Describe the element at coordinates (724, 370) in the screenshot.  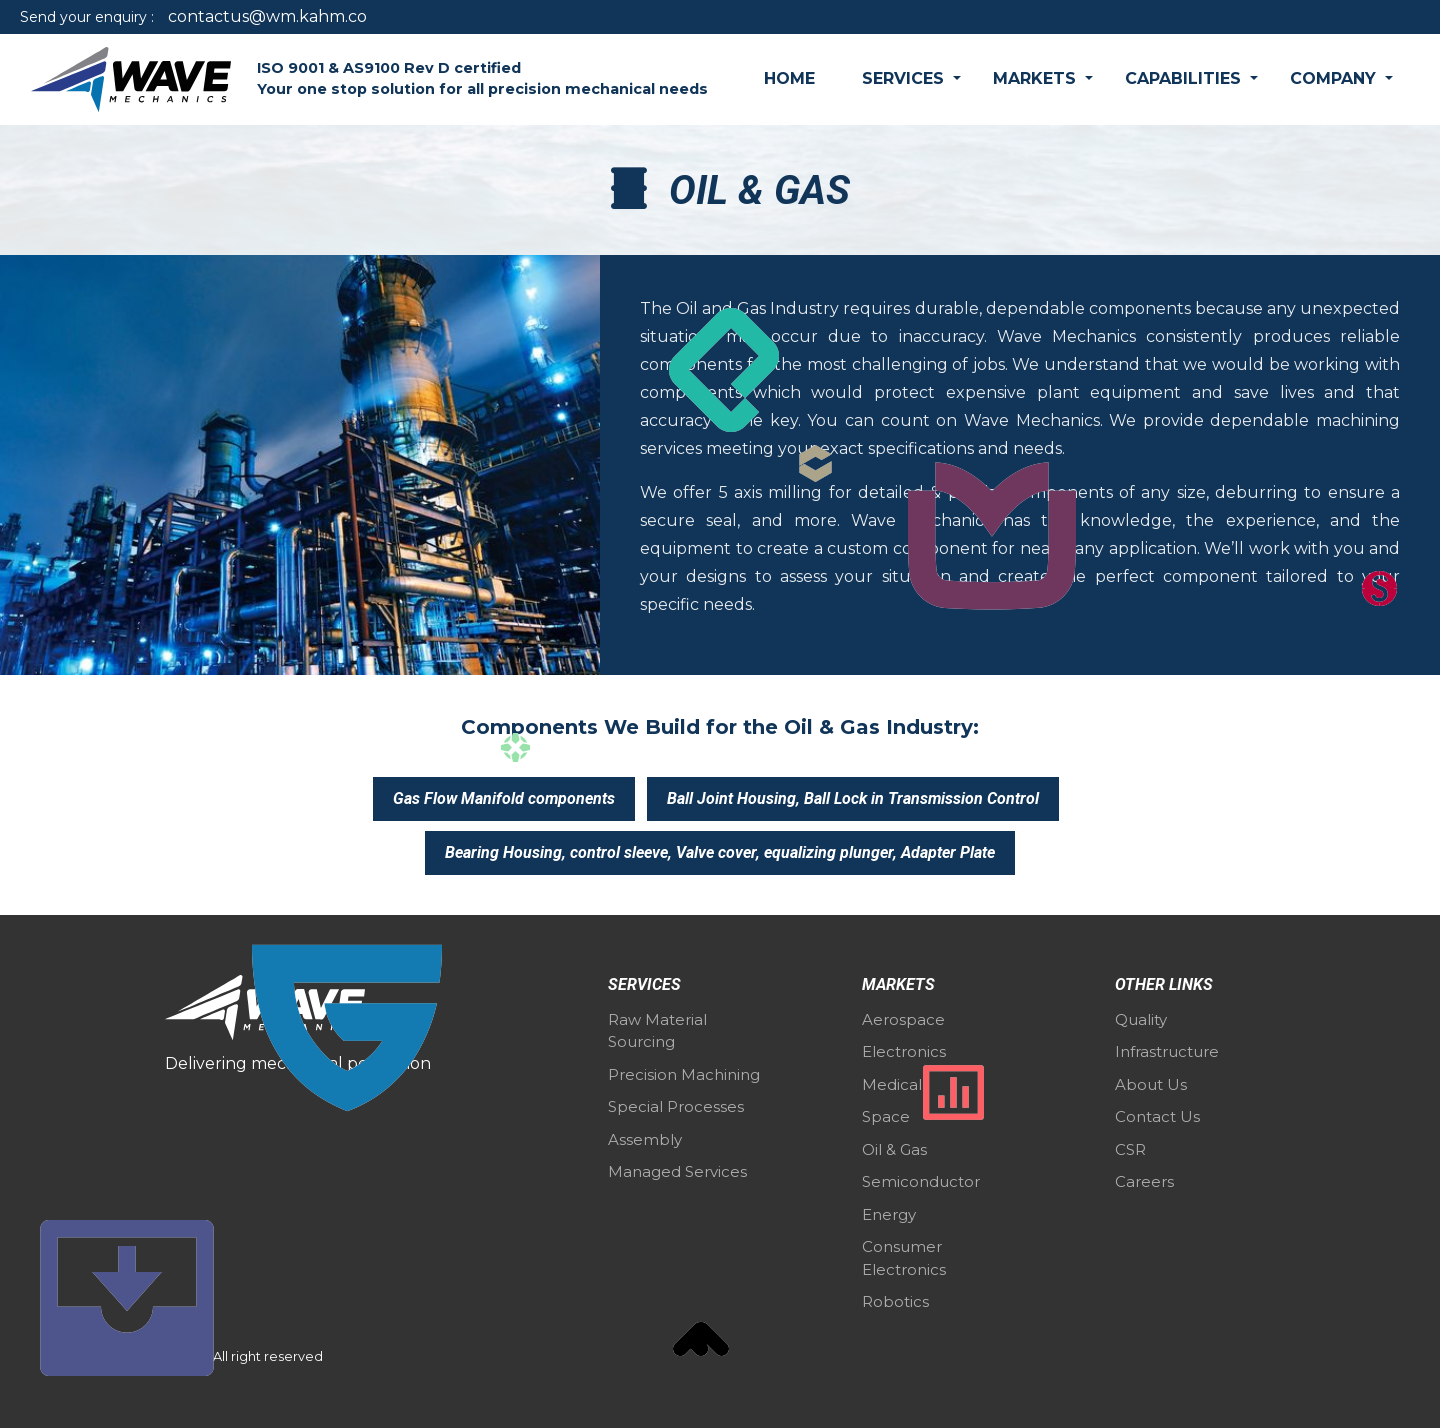
I see `open the Platzi learning platform` at that location.